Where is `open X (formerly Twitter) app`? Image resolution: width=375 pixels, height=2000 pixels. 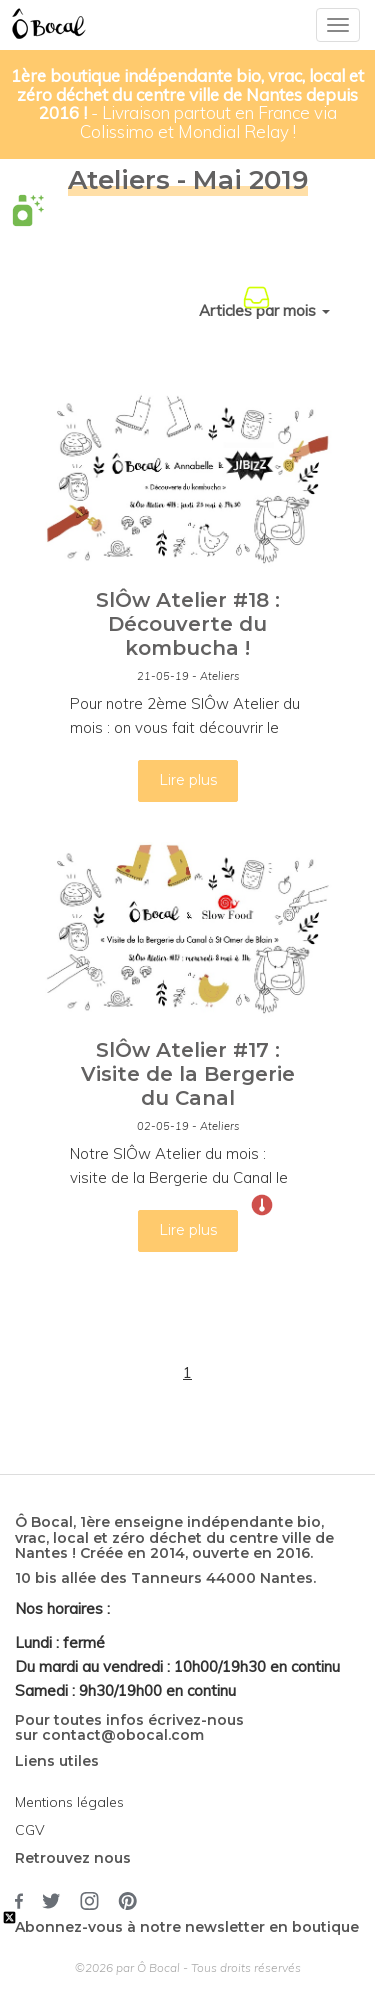 open X (formerly Twitter) app is located at coordinates (9, 1917).